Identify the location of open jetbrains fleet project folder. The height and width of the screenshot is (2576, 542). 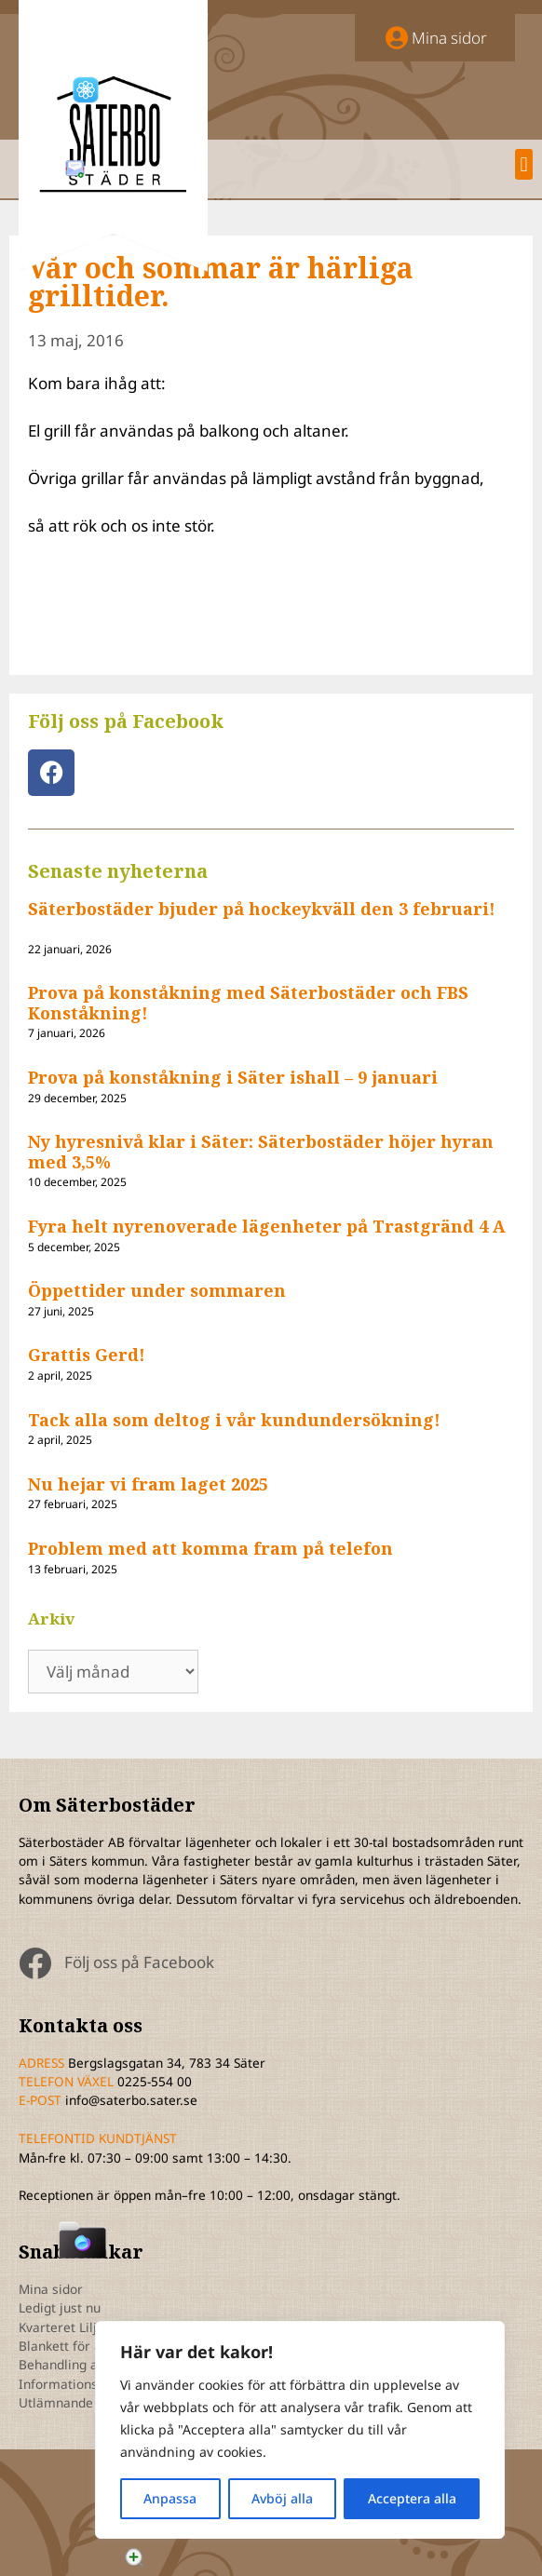
(82, 2241).